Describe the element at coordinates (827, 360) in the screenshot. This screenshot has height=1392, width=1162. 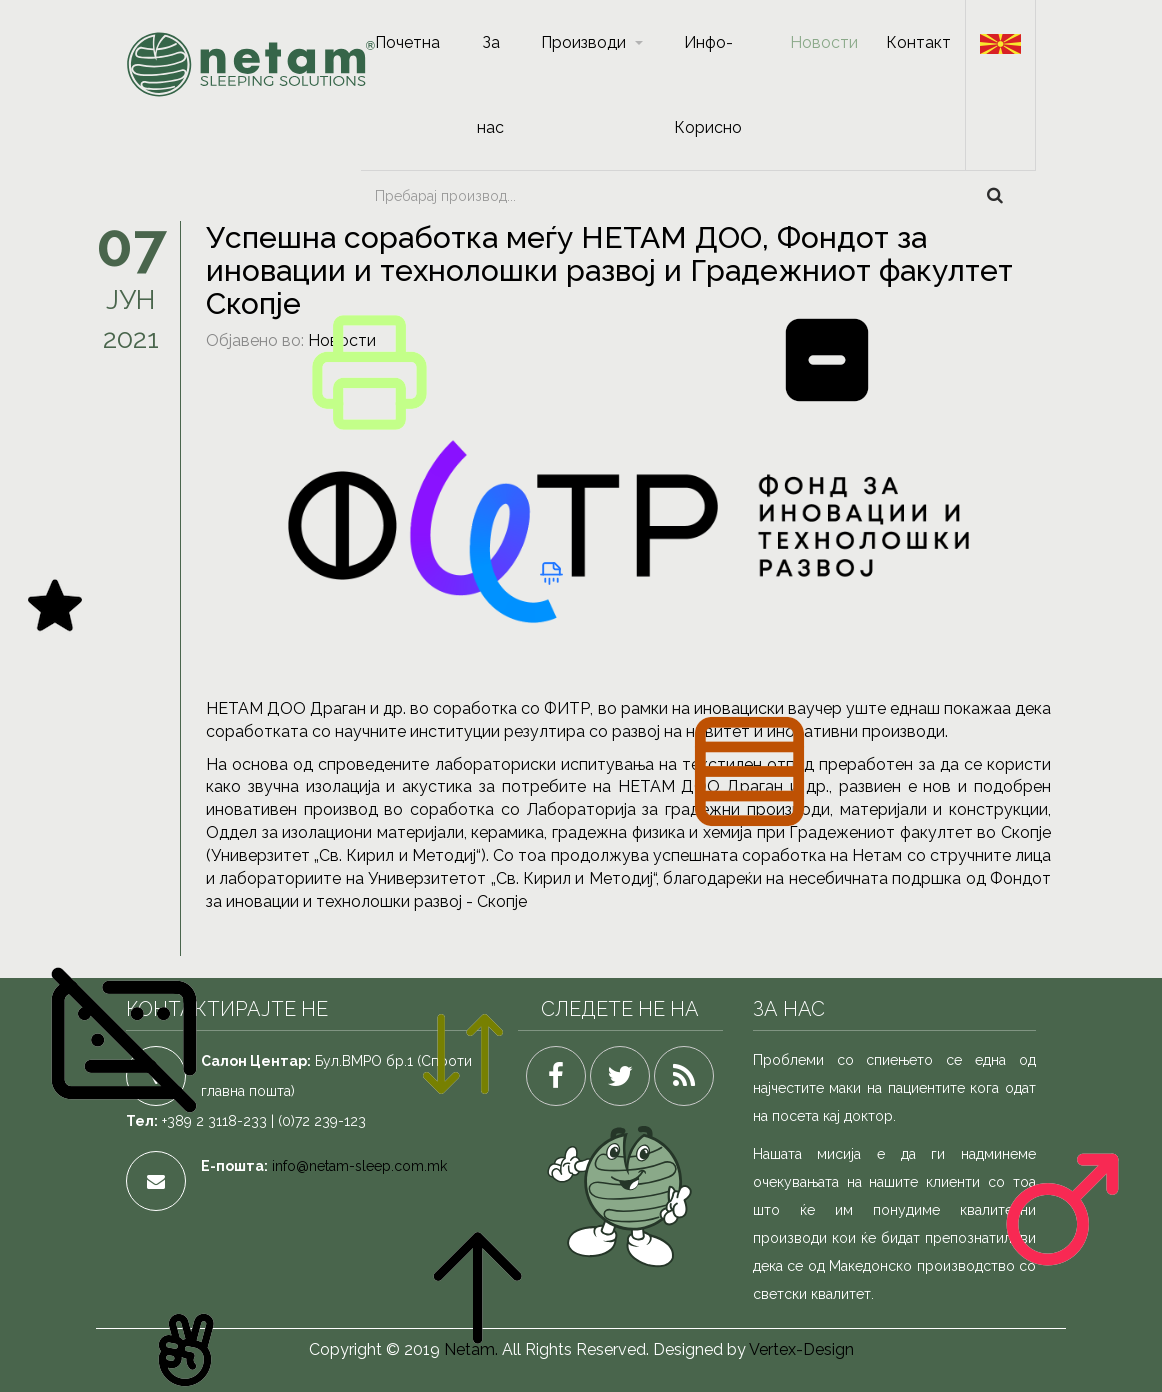
I see `remove or delete an item` at that location.